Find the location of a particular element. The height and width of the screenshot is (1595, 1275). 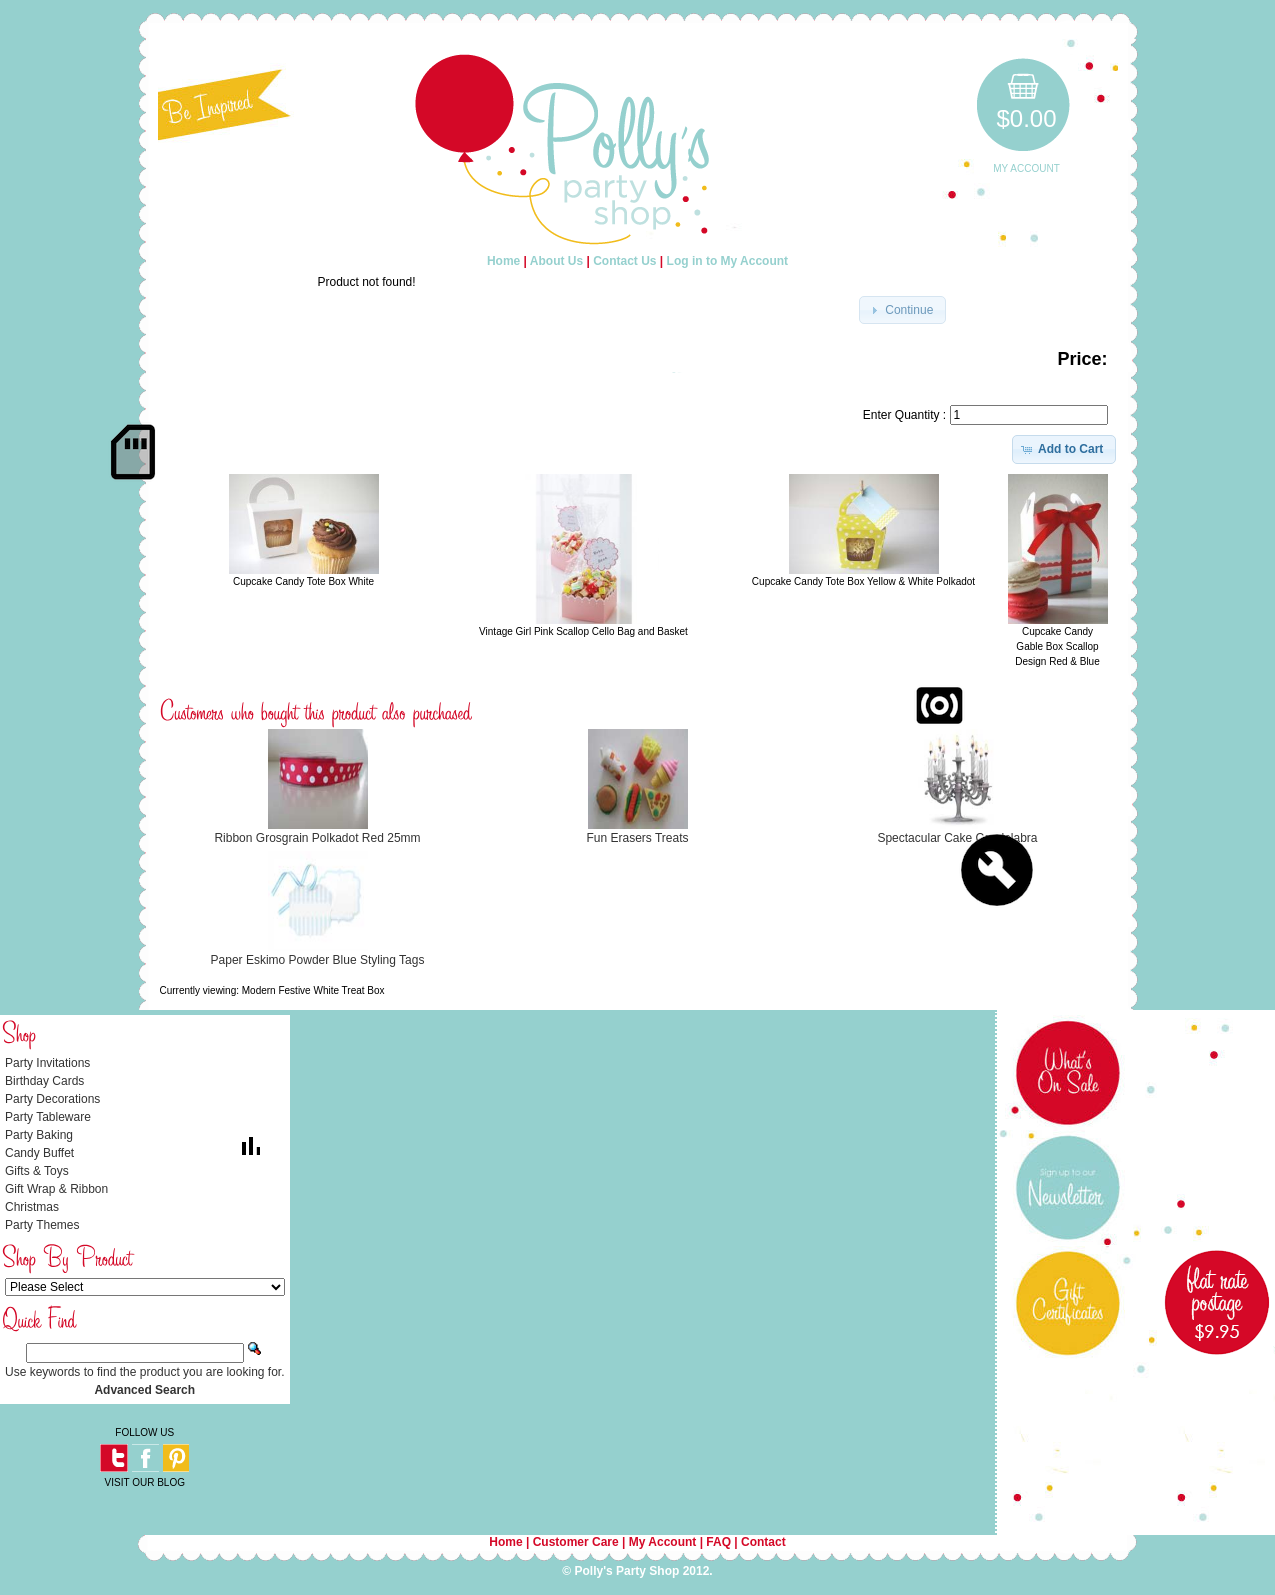

access settings or configuration options is located at coordinates (997, 870).